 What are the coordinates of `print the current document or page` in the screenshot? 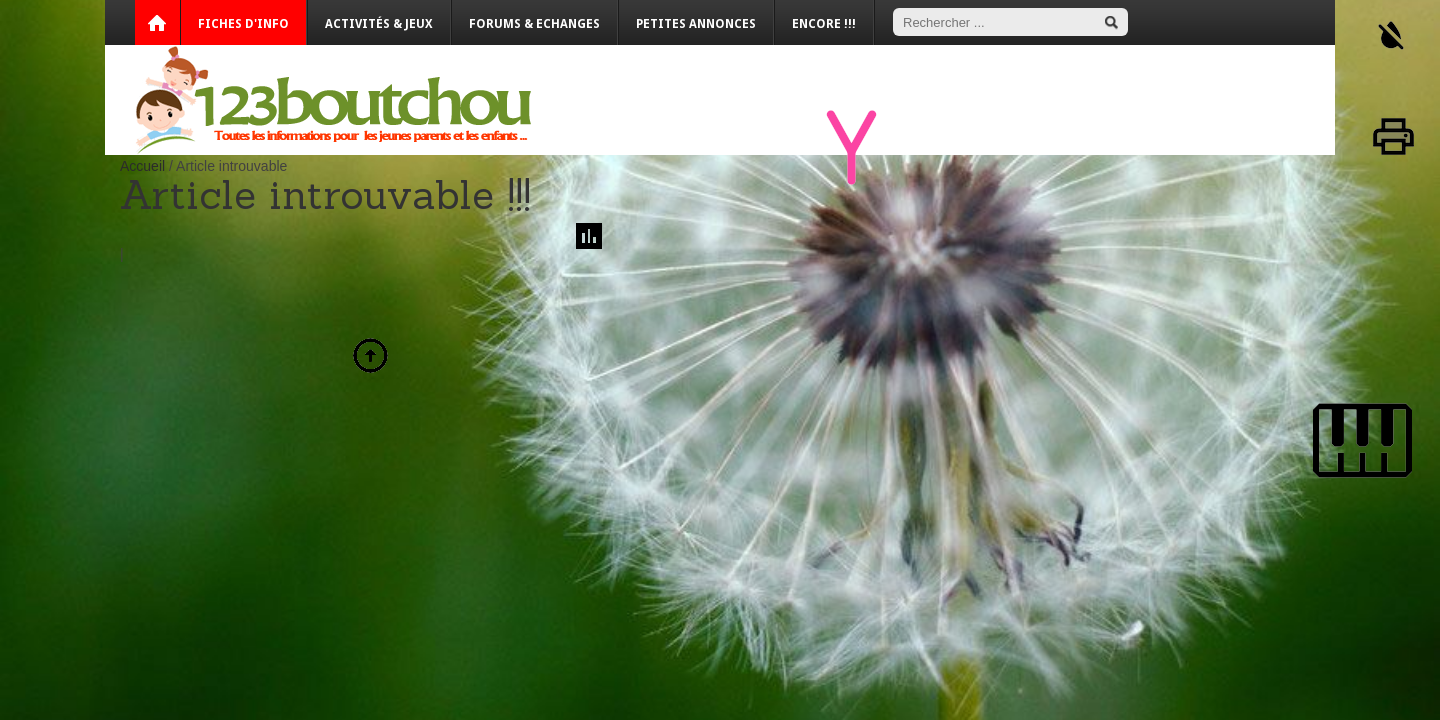 It's located at (1393, 136).